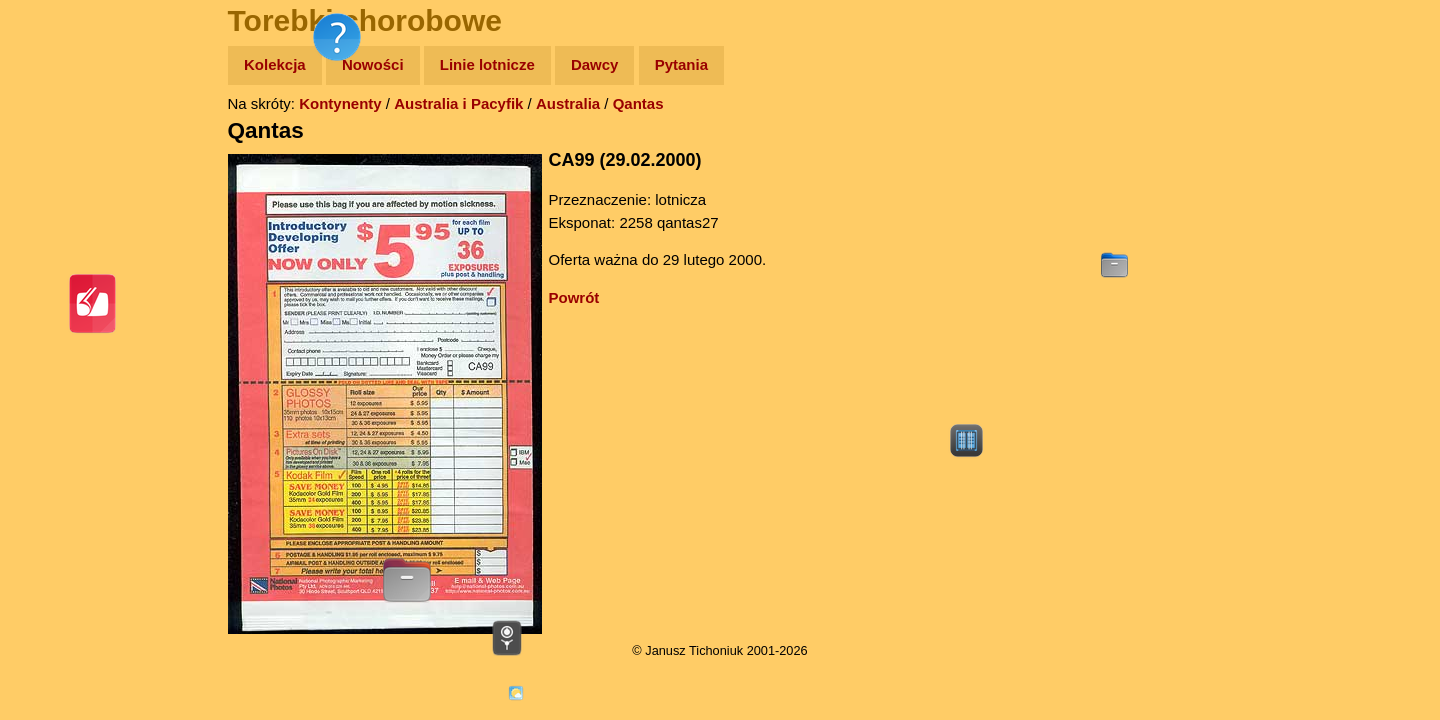 The image size is (1440, 720). Describe the element at coordinates (966, 440) in the screenshot. I see `open virtualization container settings` at that location.